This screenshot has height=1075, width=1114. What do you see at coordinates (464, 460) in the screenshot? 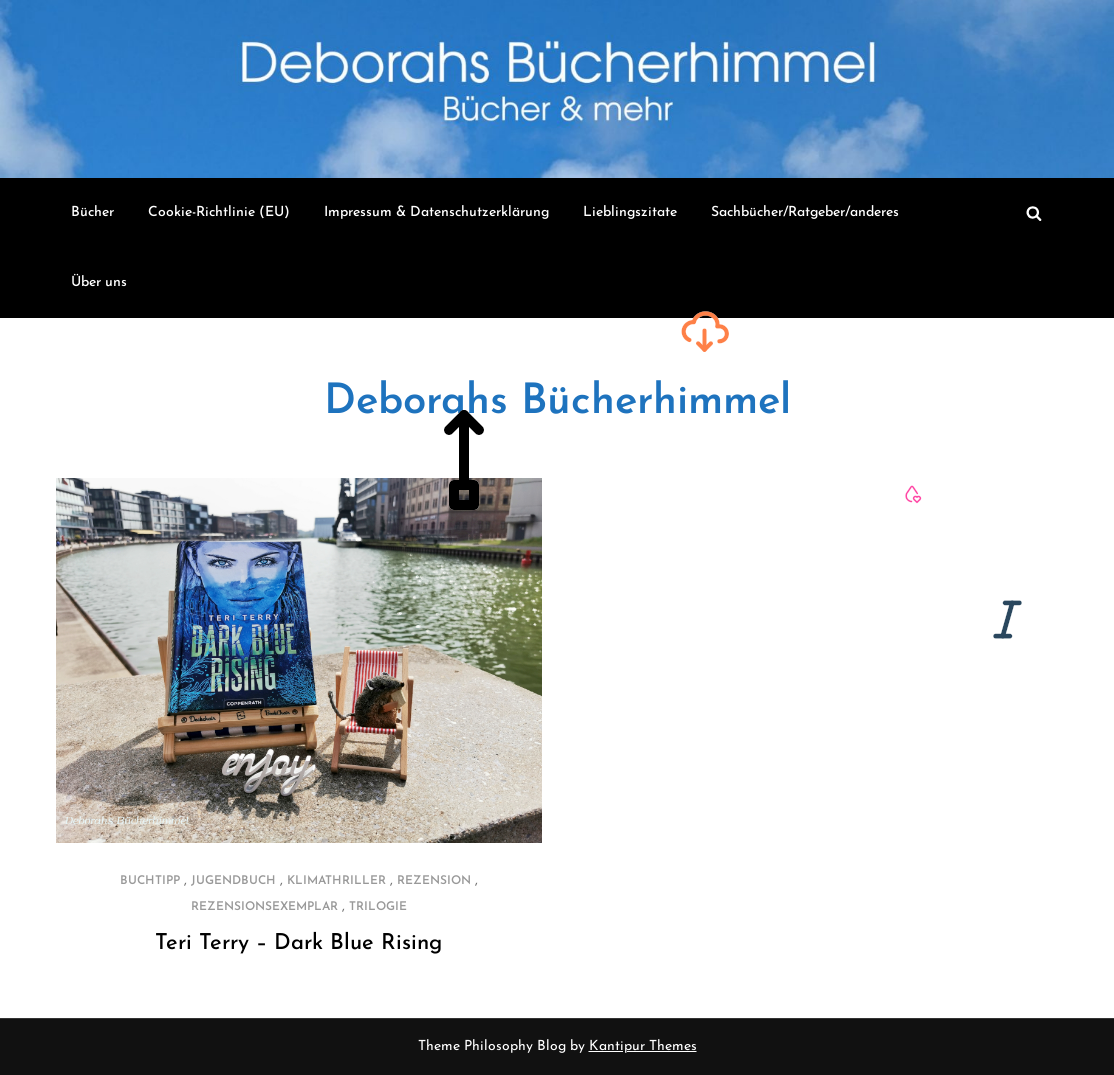
I see `move item up in a list or hierarchy` at bounding box center [464, 460].